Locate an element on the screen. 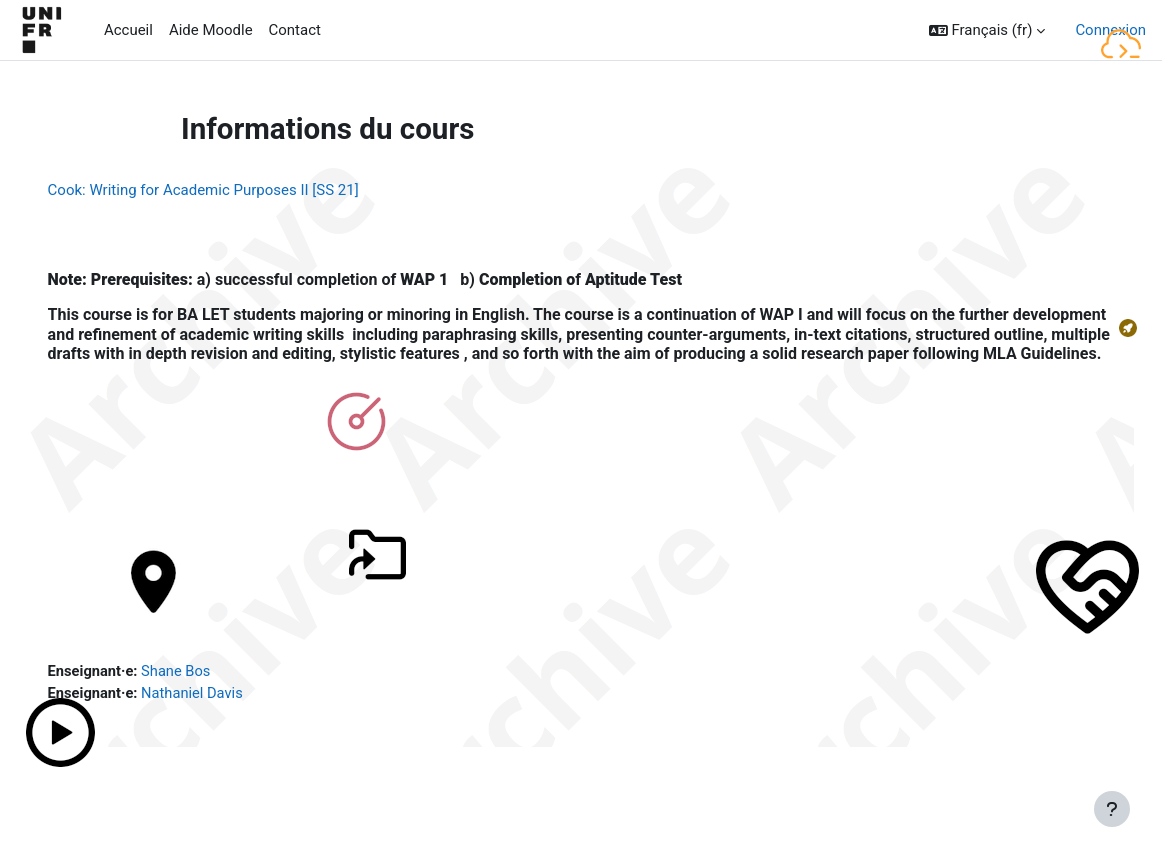 This screenshot has width=1162, height=859. view current location on map is located at coordinates (153, 582).